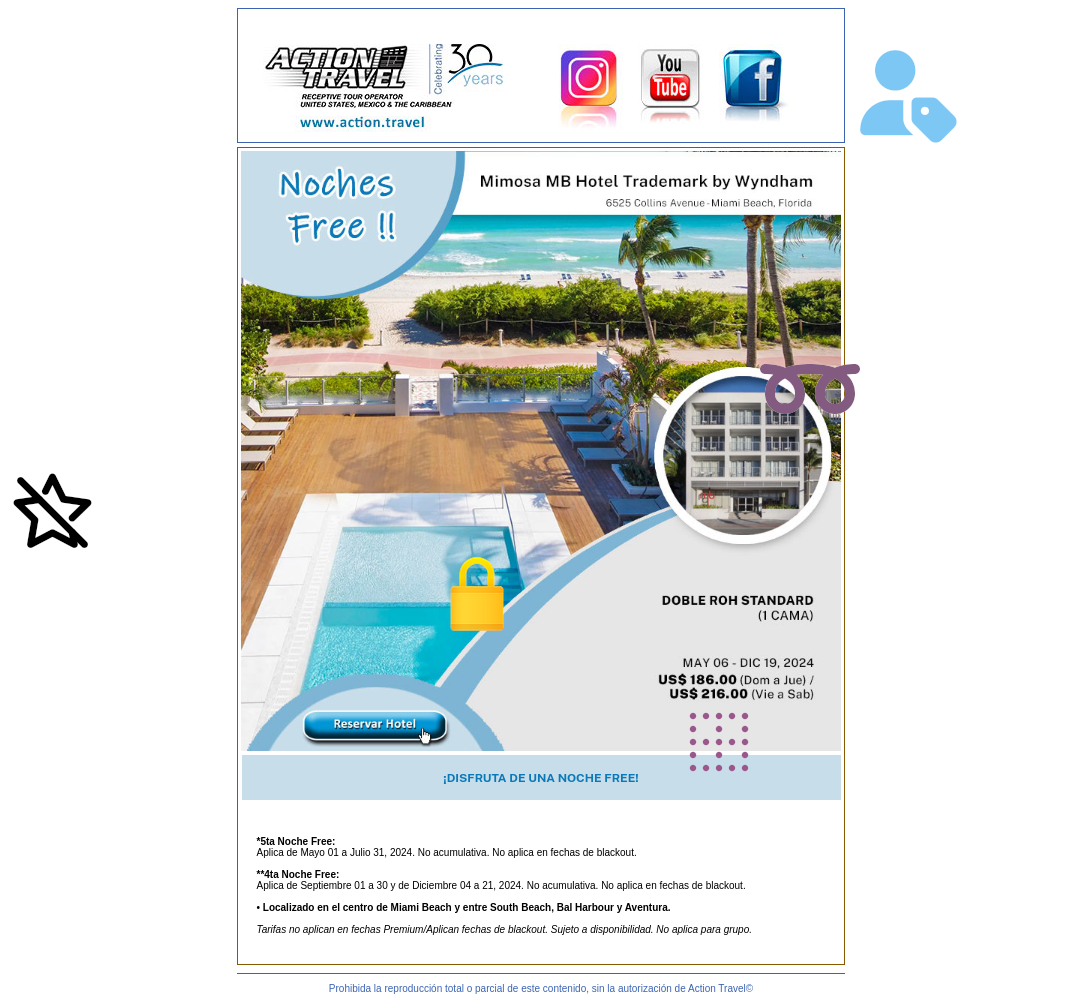  What do you see at coordinates (477, 594) in the screenshot?
I see `lock or secure this item` at bounding box center [477, 594].